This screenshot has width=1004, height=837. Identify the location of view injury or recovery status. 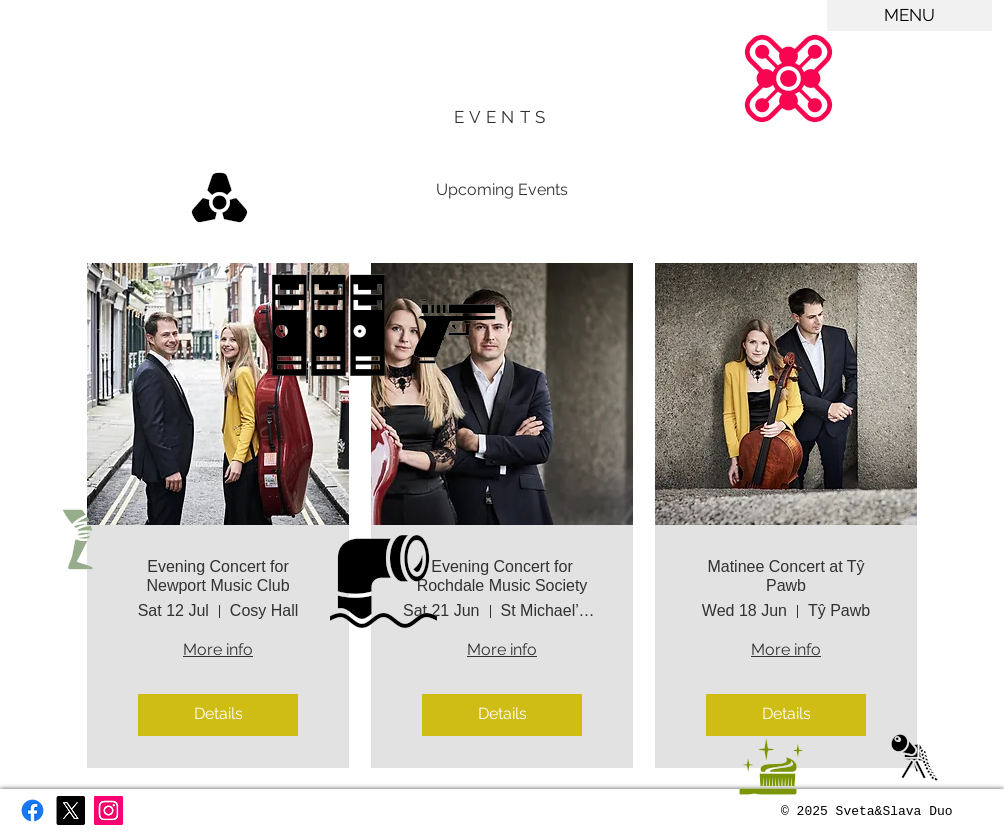
(79, 539).